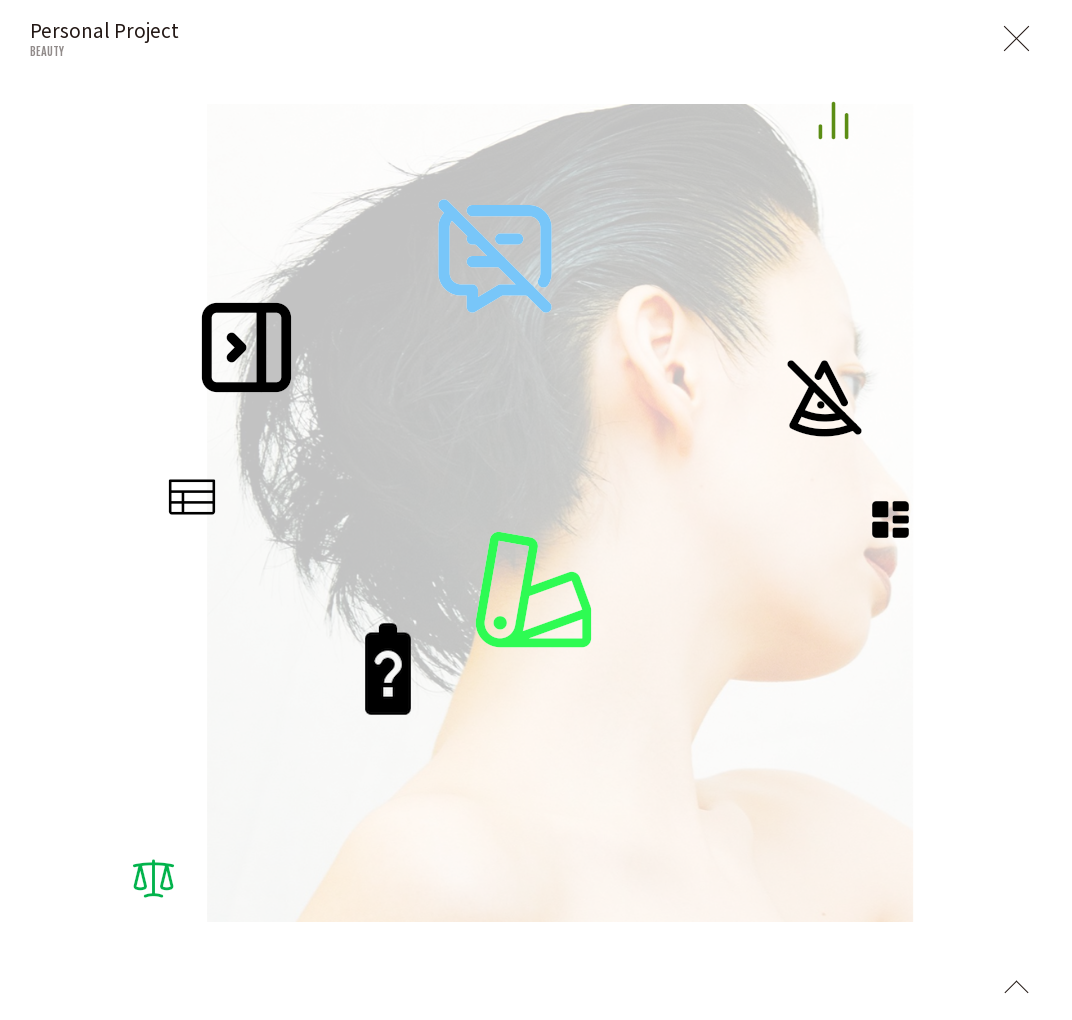  I want to click on access color palette or theme options, so click(529, 594).